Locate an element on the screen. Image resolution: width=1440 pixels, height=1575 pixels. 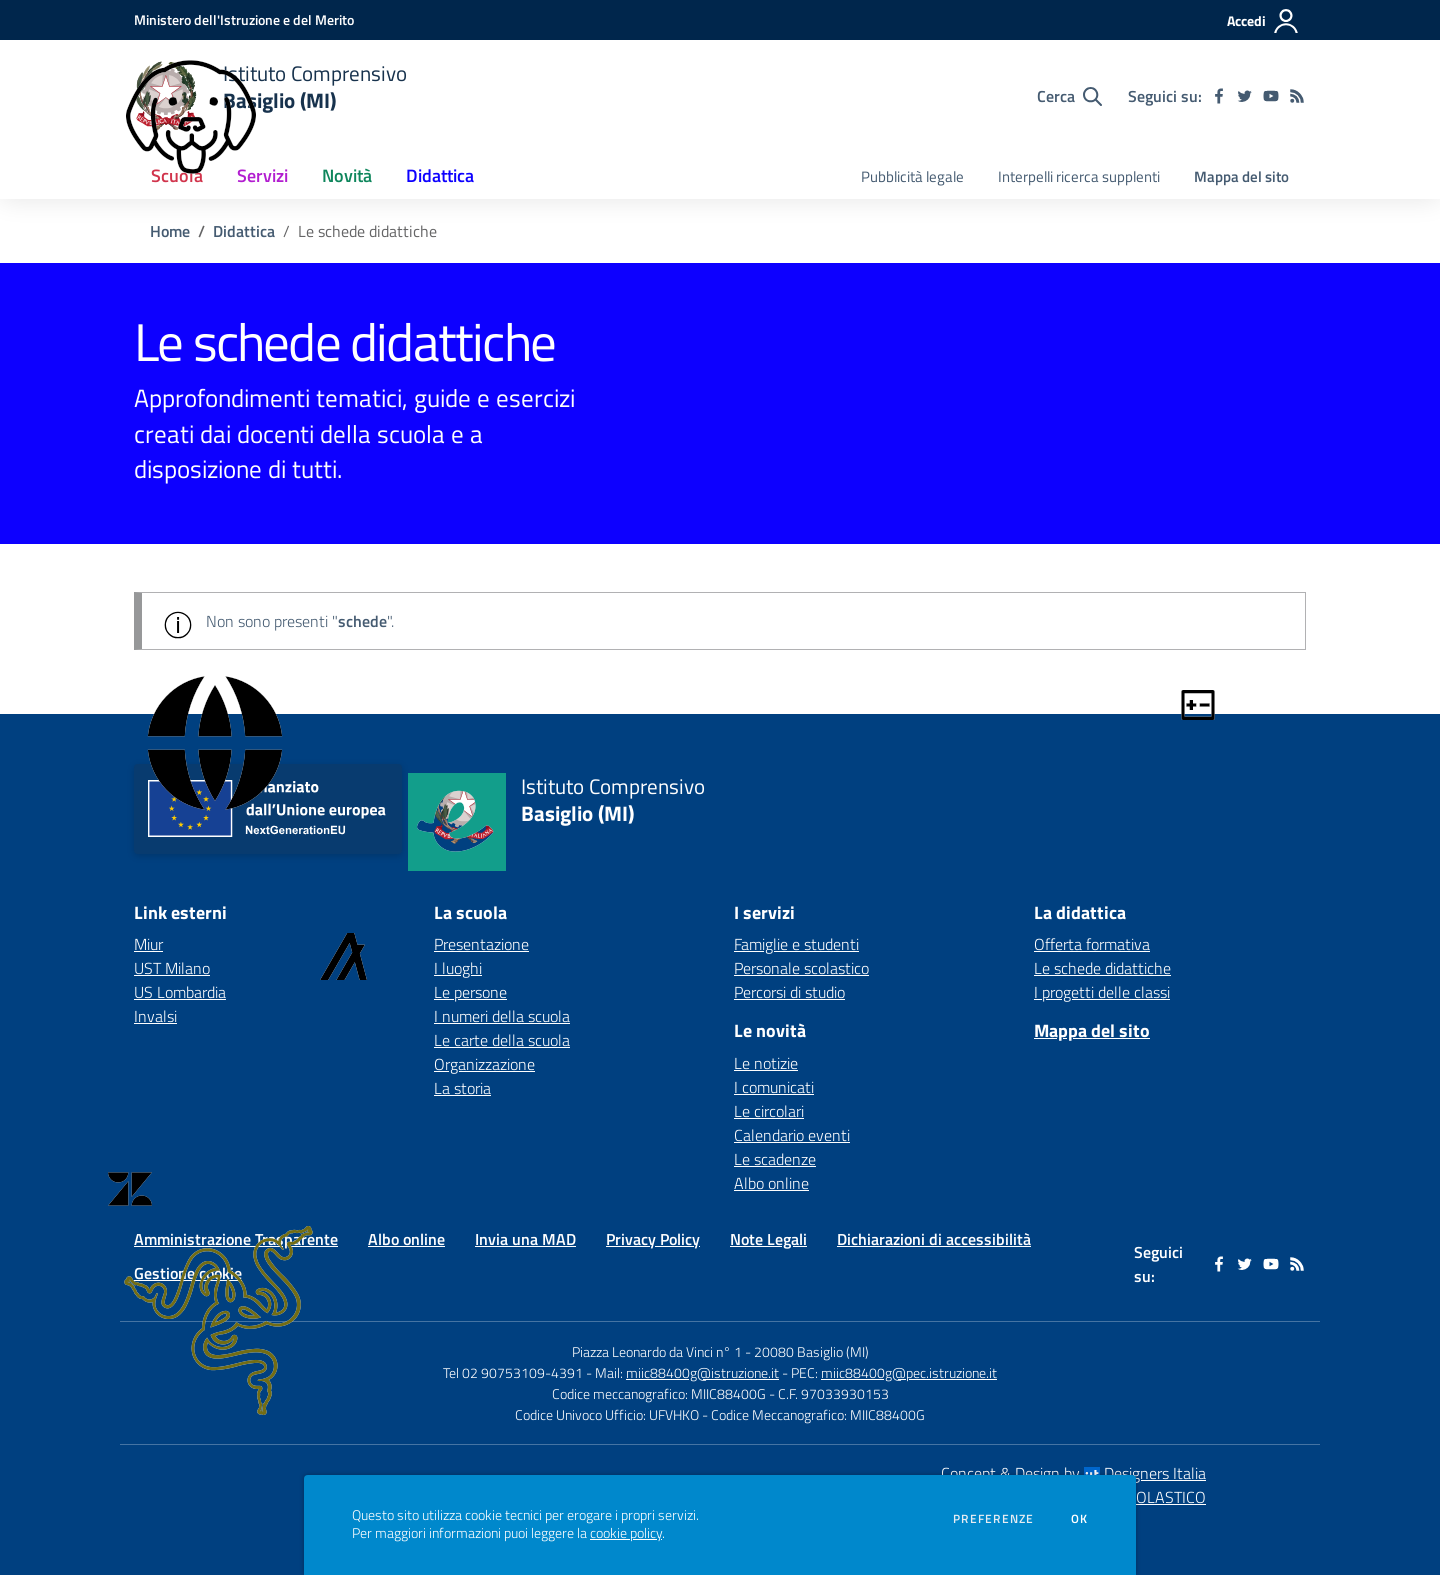
visit razer website or store is located at coordinates (218, 1320).